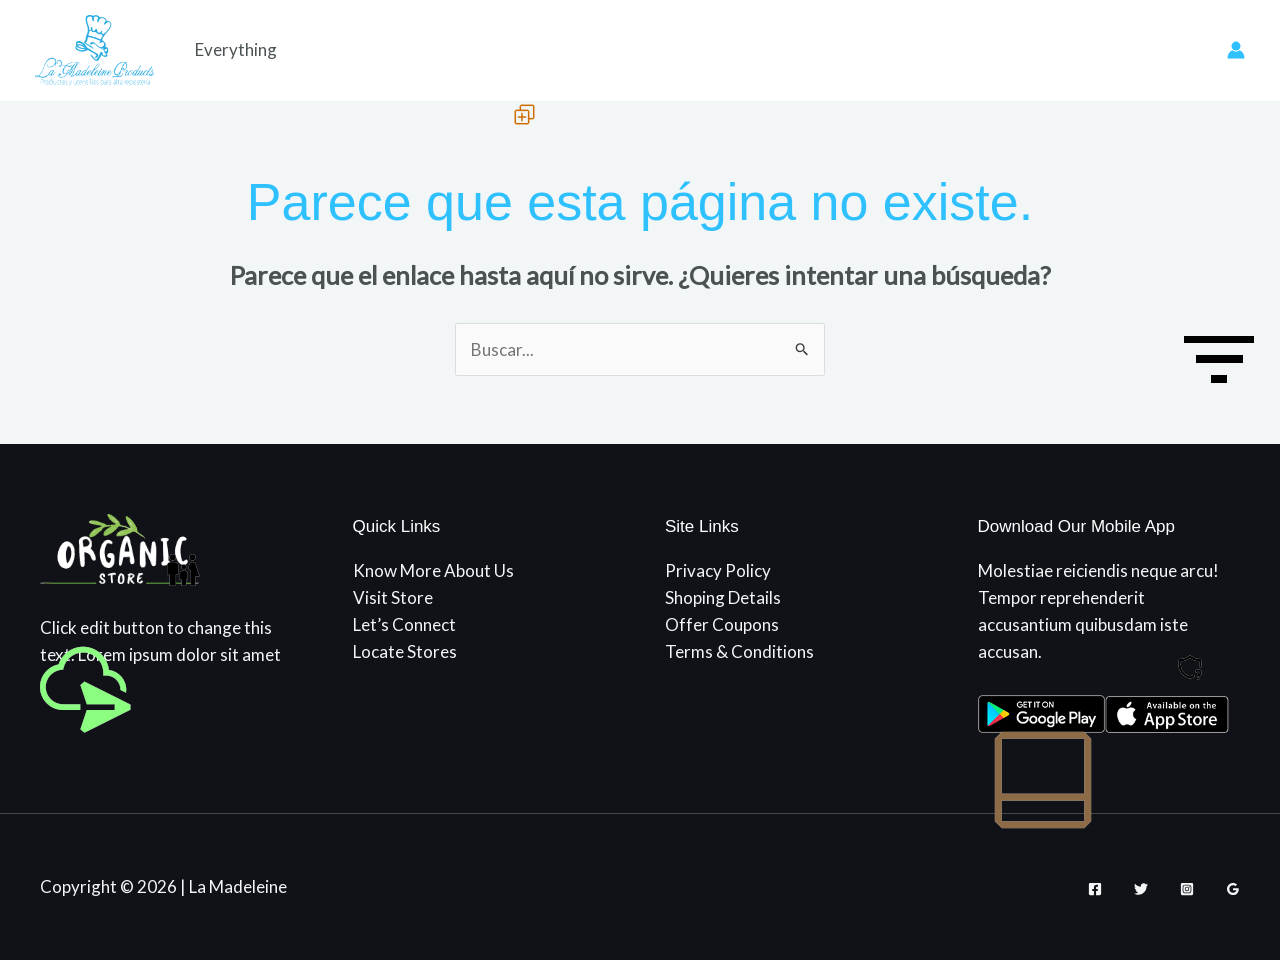 The width and height of the screenshot is (1280, 960). I want to click on send to remote agent or cloud service, so click(86, 687).